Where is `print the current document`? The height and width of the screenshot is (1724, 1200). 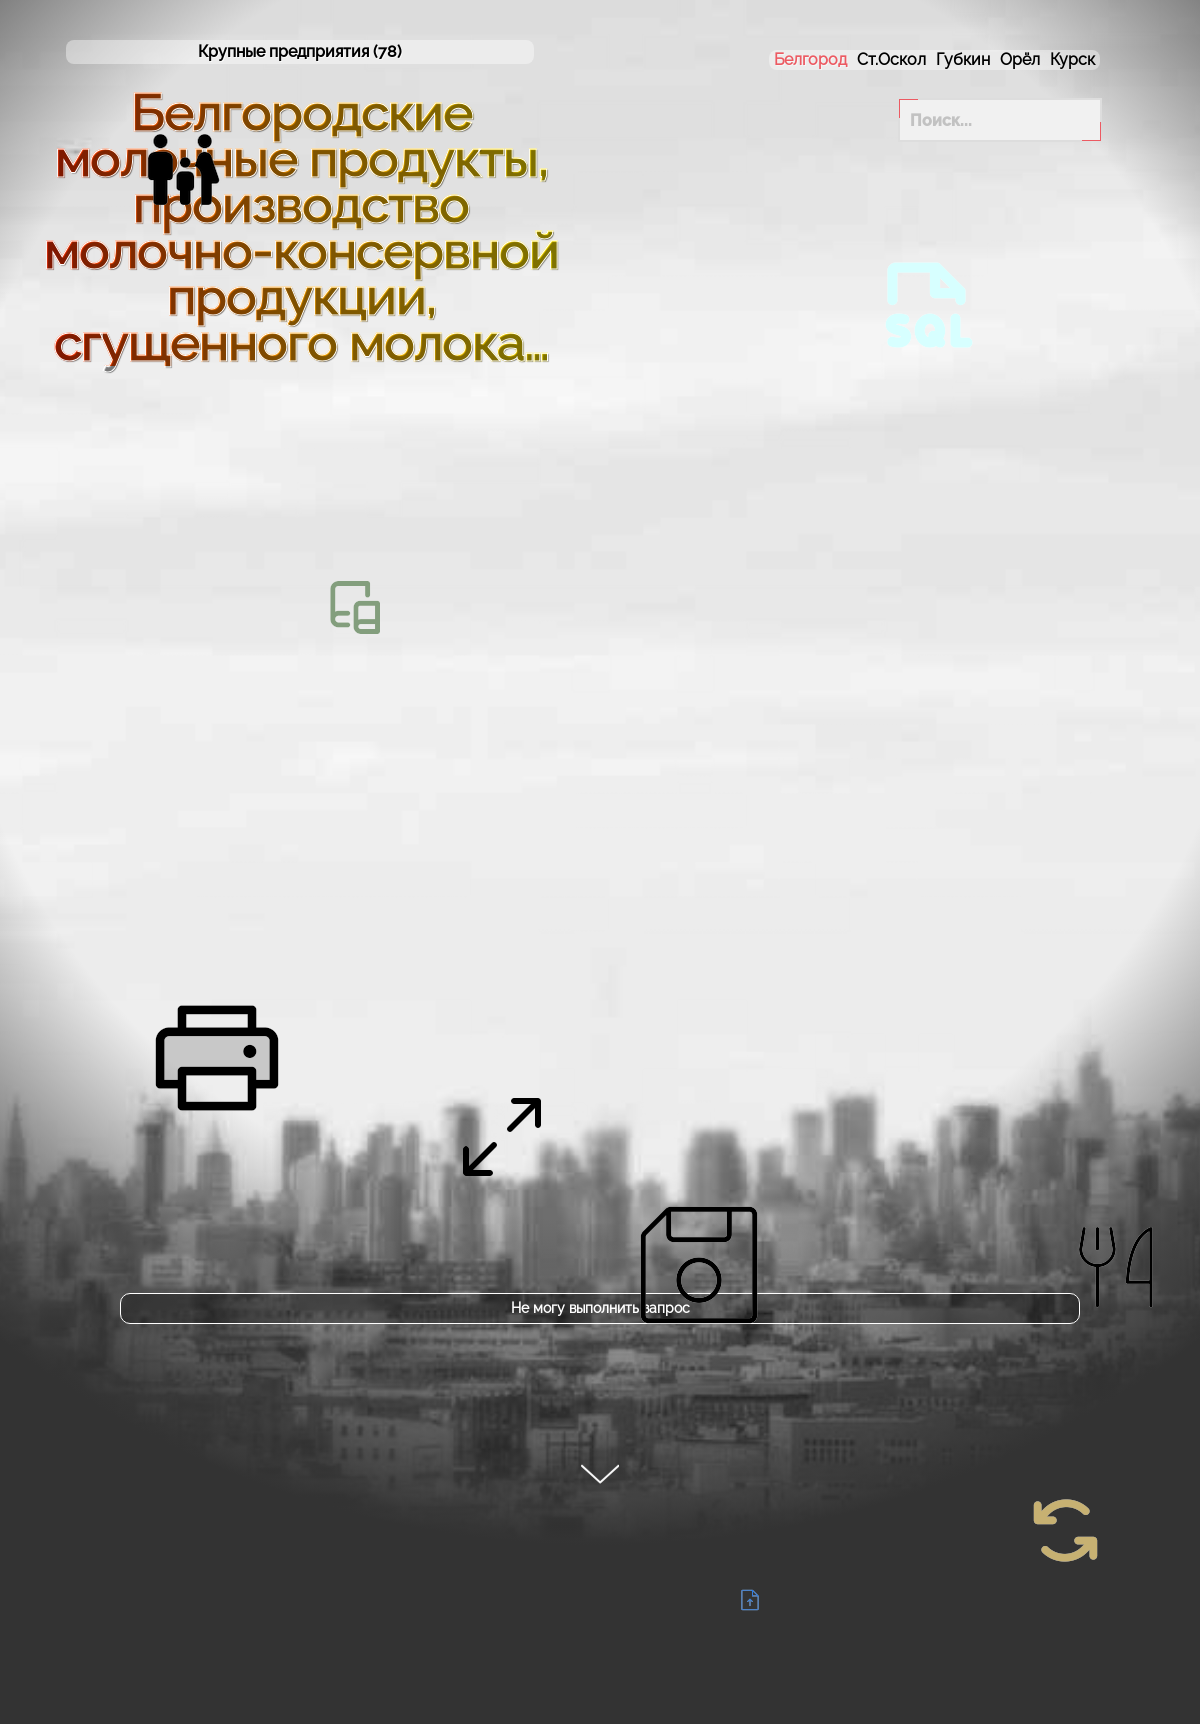 print the current document is located at coordinates (217, 1058).